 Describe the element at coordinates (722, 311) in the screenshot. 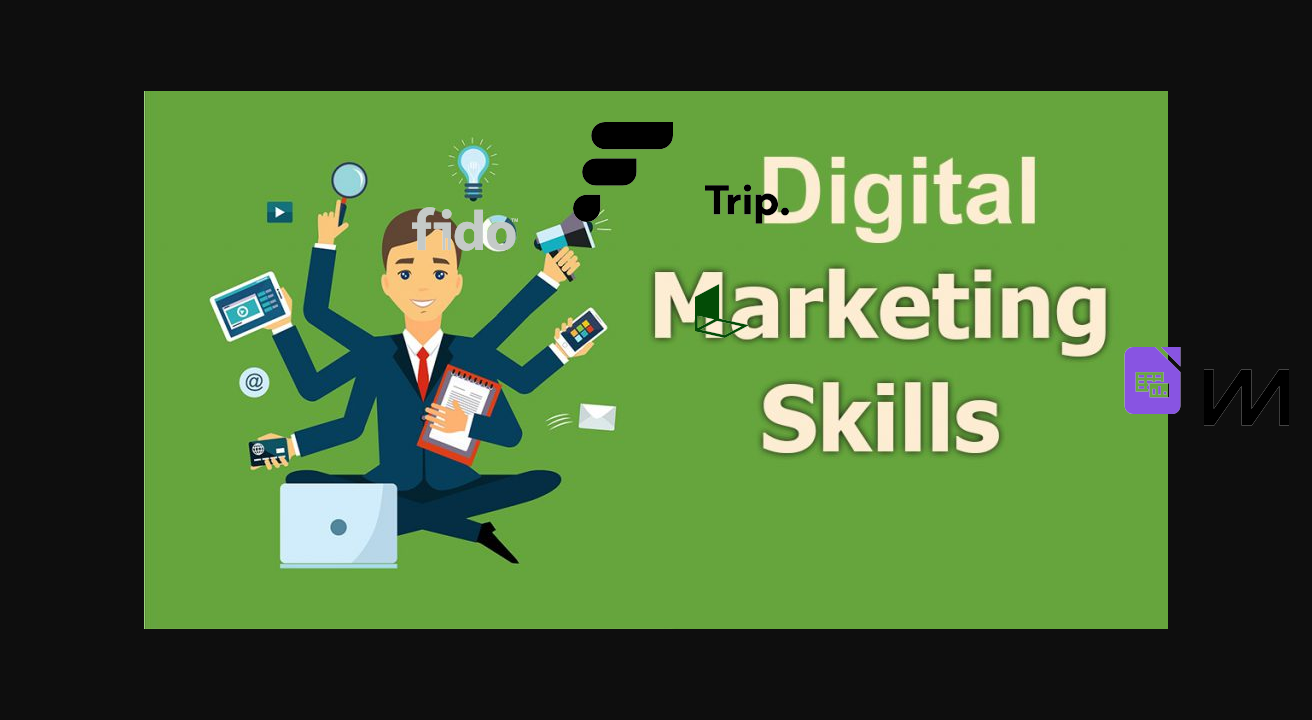

I see `visit nexon's website or services` at that location.